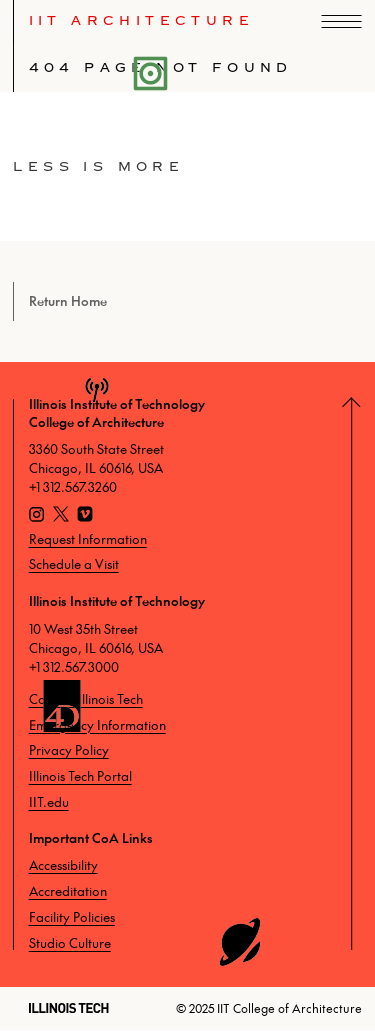 This screenshot has height=1031, width=375. What do you see at coordinates (240, 942) in the screenshot?
I see `visit instatus website or service` at bounding box center [240, 942].